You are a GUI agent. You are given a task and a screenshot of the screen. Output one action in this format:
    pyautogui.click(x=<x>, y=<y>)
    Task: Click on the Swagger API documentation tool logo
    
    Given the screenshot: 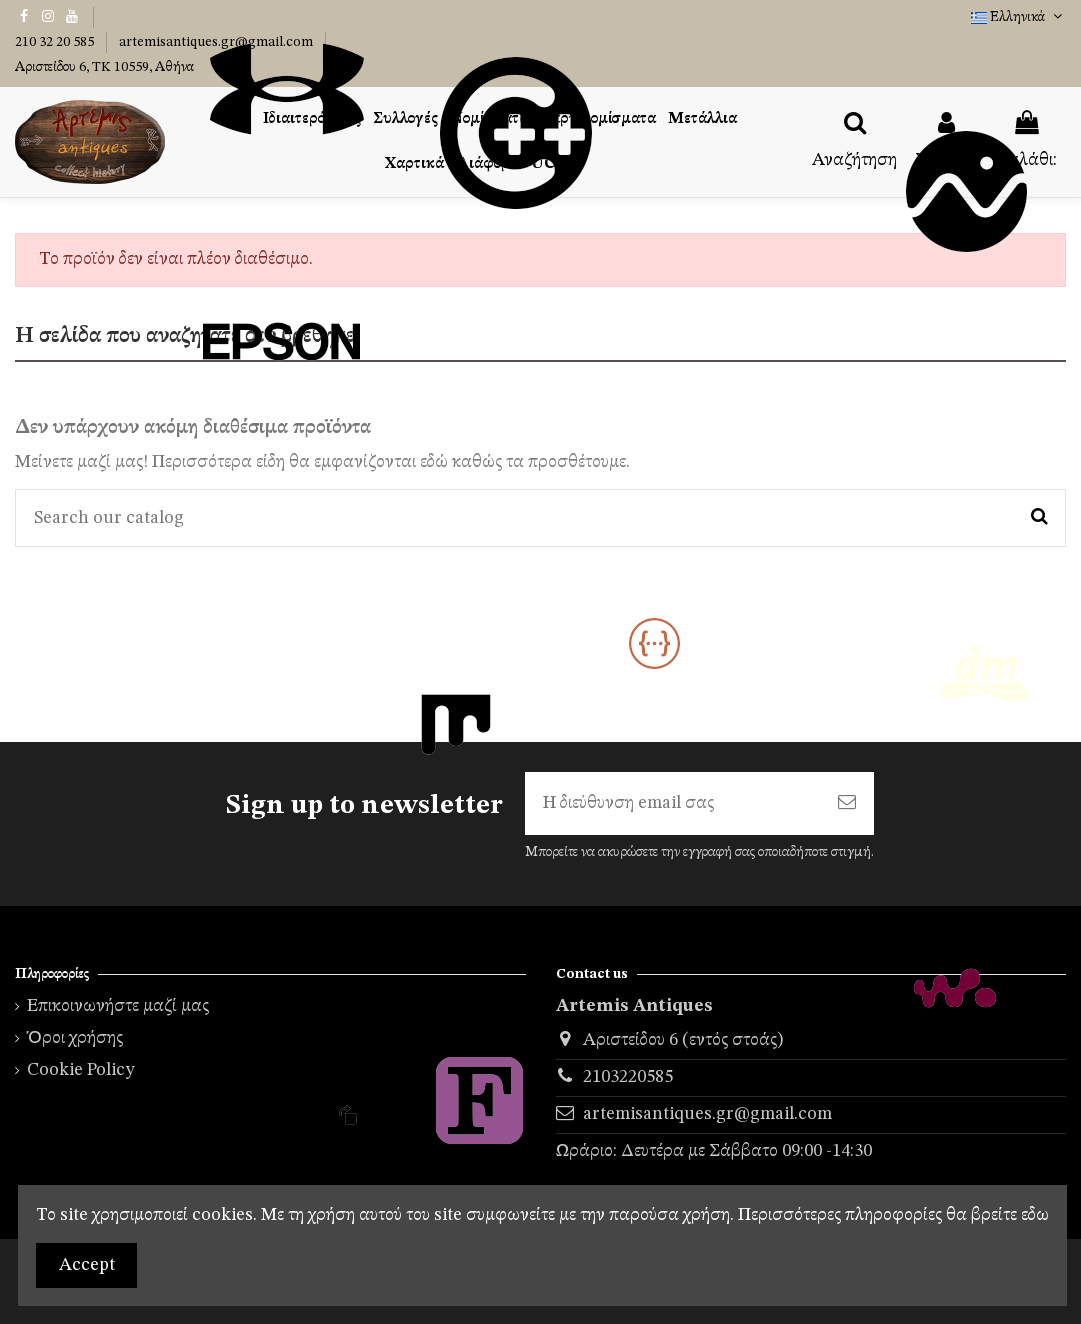 What is the action you would take?
    pyautogui.click(x=654, y=643)
    